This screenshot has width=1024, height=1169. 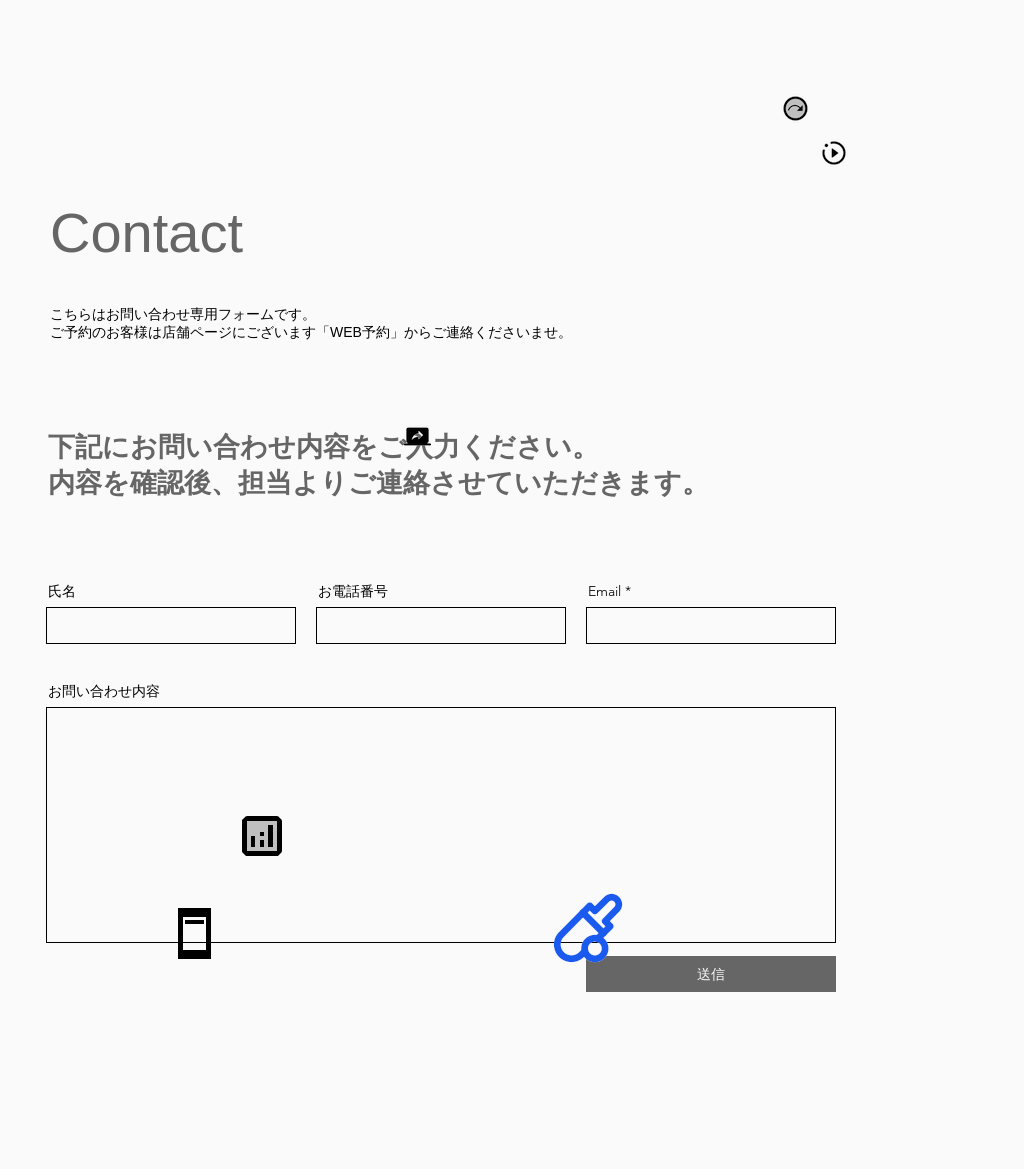 What do you see at coordinates (834, 153) in the screenshot?
I see `enable motion photos capture` at bounding box center [834, 153].